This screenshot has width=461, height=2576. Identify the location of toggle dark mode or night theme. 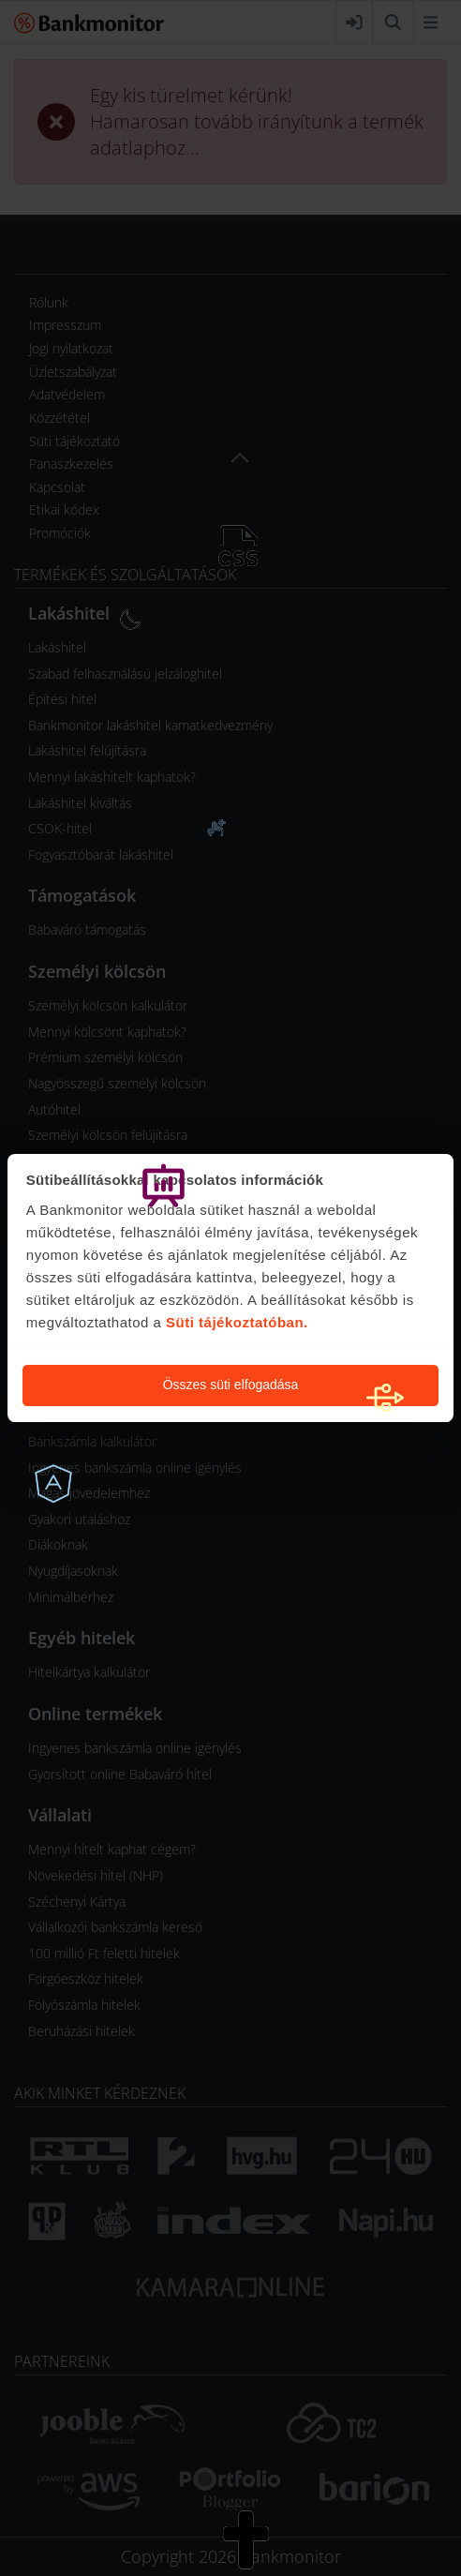
(129, 620).